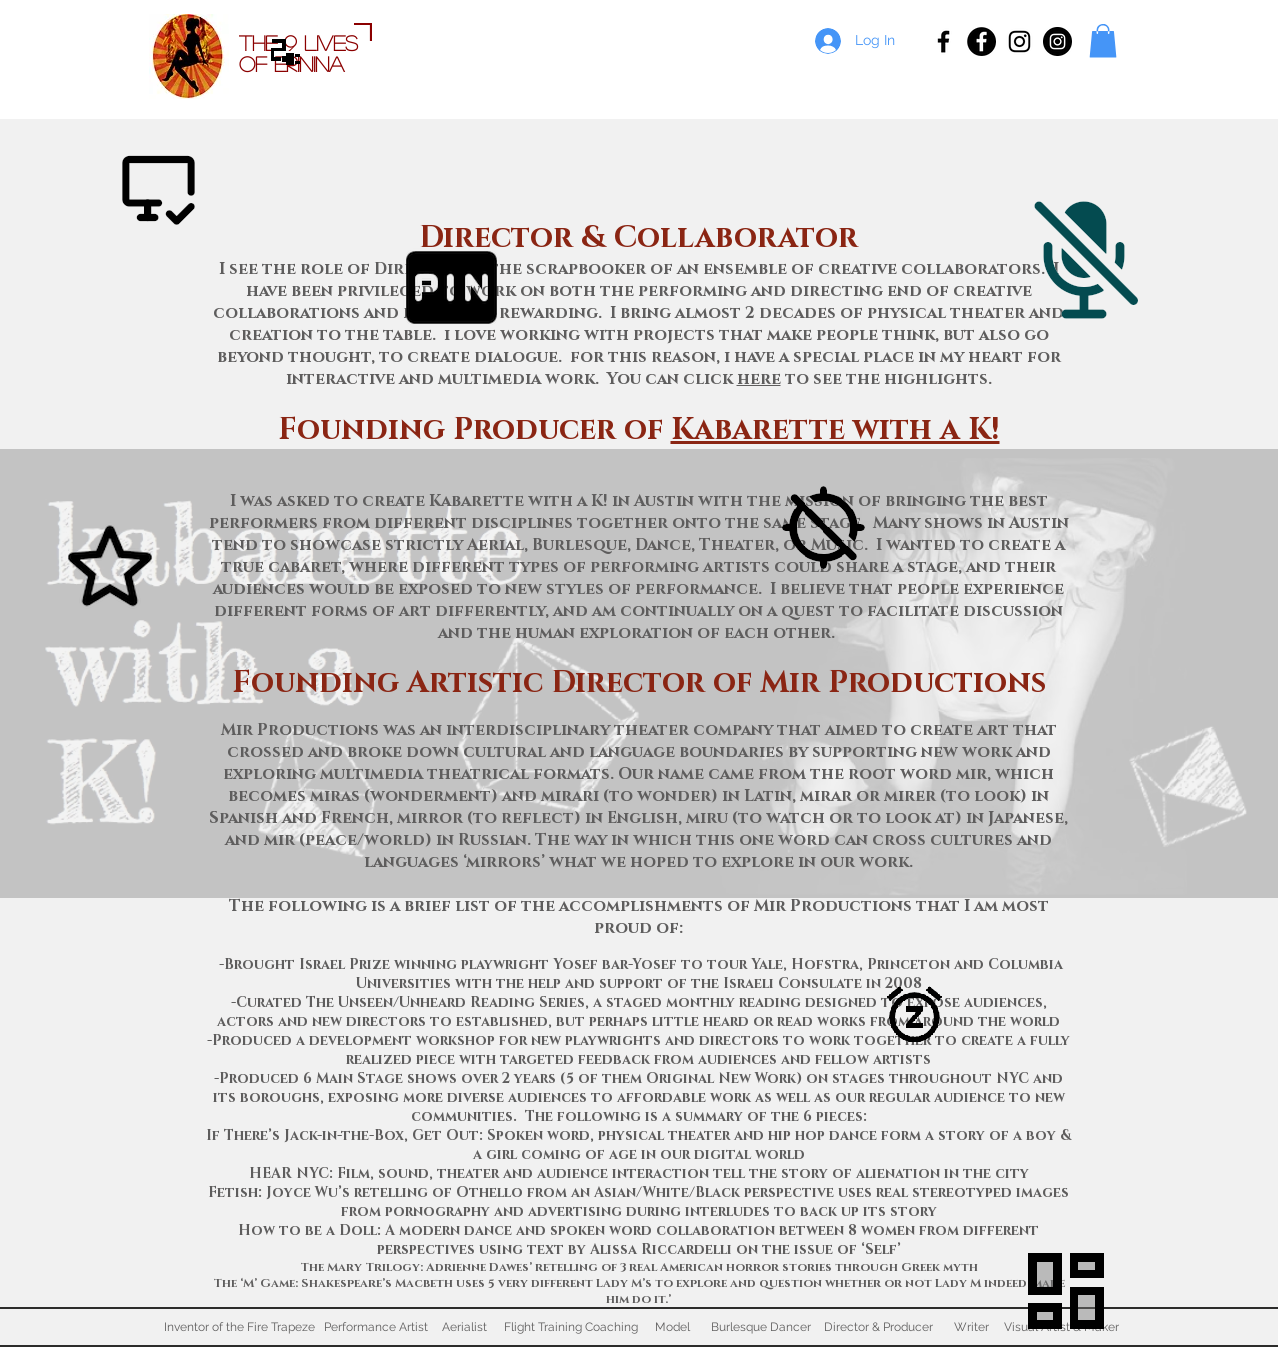  I want to click on snooze an alarm or reminder, so click(914, 1014).